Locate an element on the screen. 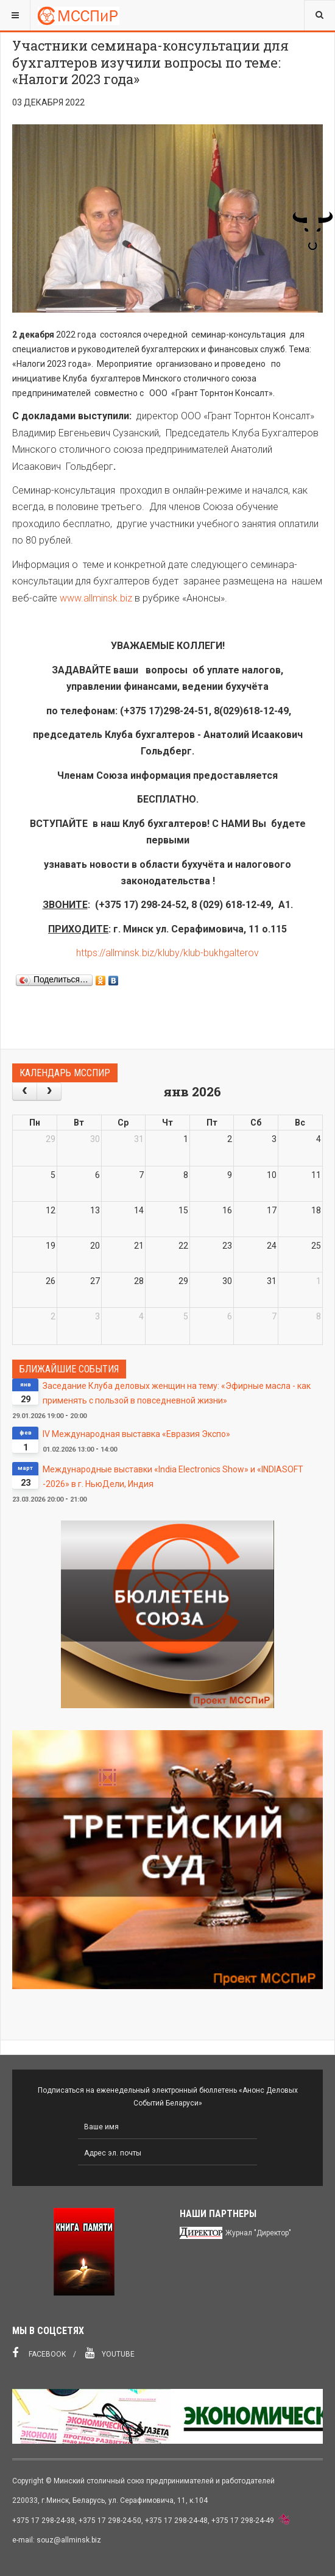  represents a bull or taurus zodiac sign is located at coordinates (312, 231).